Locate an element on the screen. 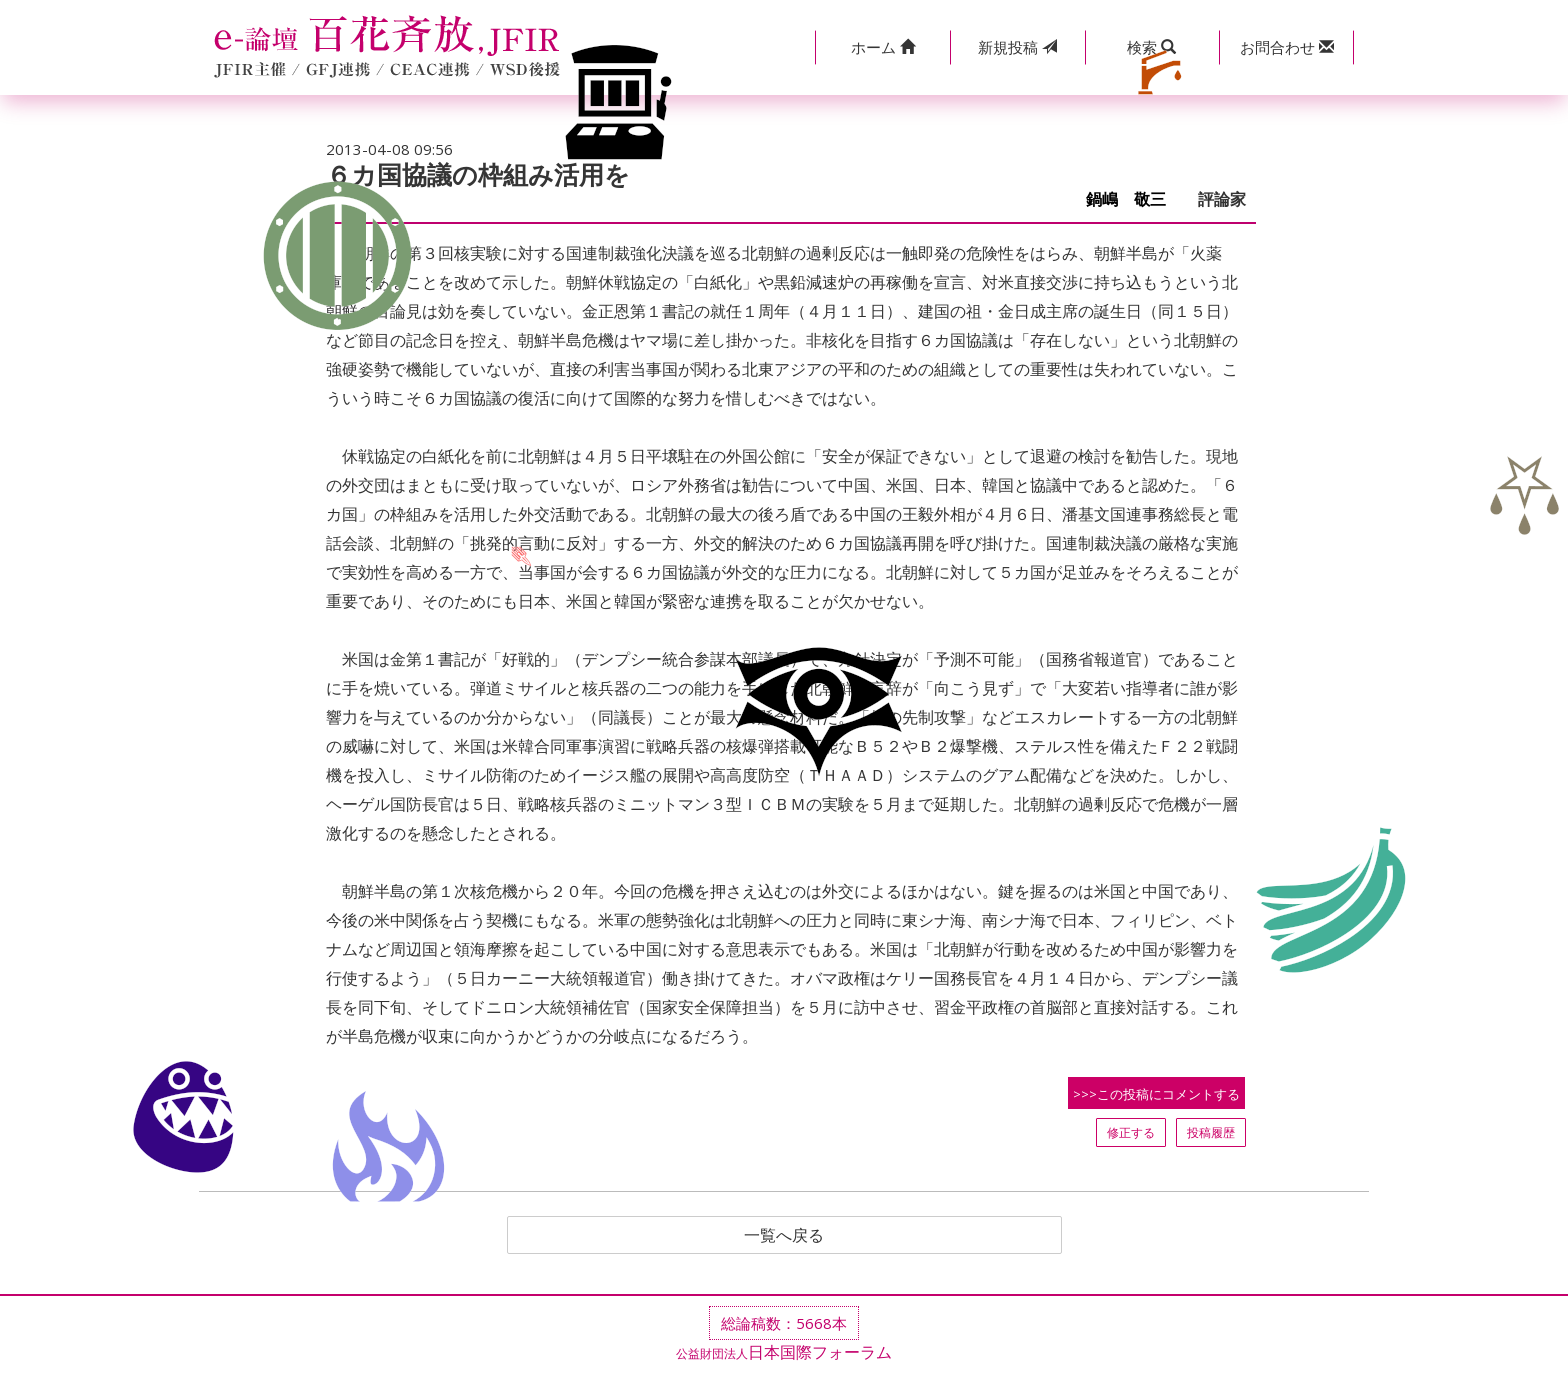 Image resolution: width=1568 pixels, height=1374 pixels. banana item or fruit category in a game inventory is located at coordinates (1331, 900).